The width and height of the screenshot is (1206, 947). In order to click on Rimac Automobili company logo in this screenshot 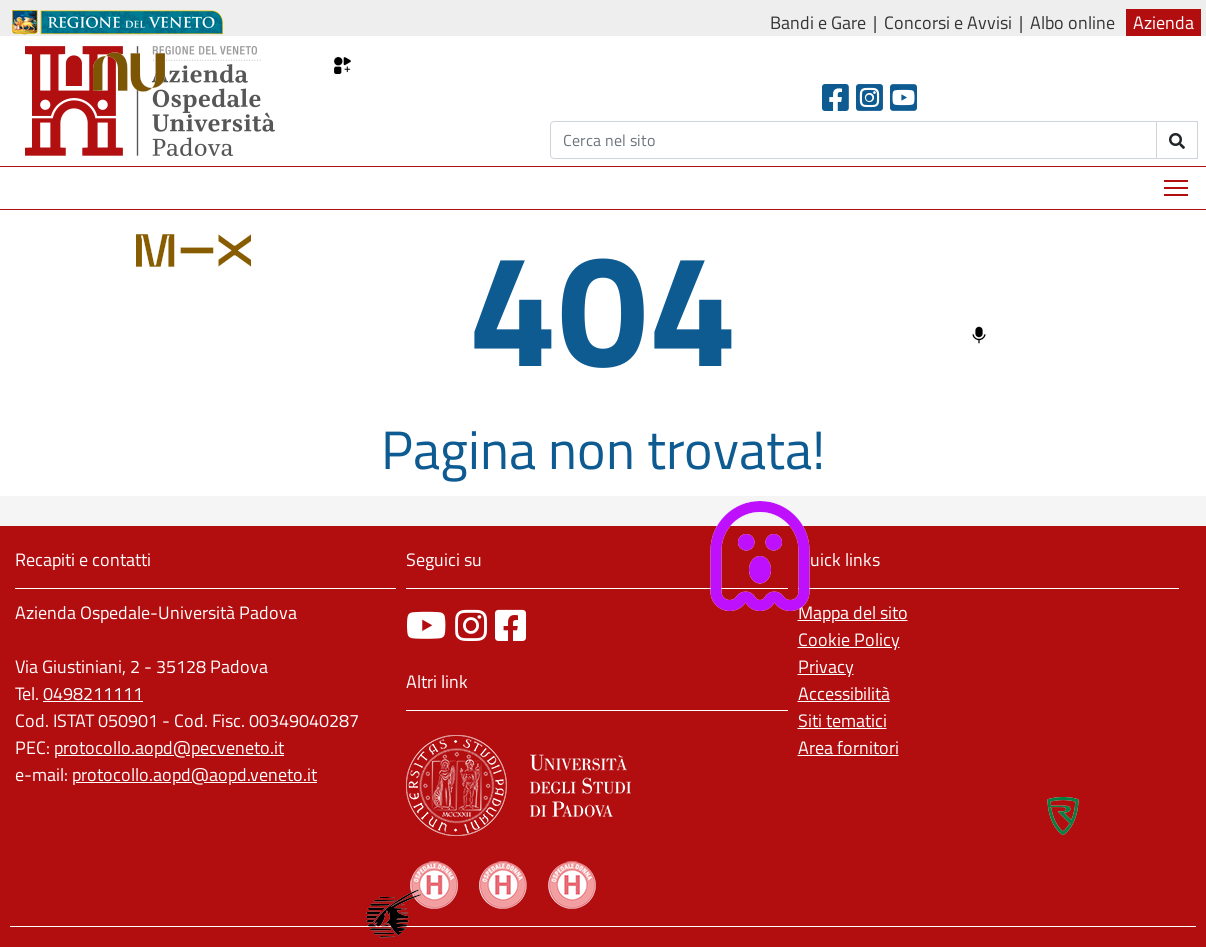, I will do `click(1063, 816)`.